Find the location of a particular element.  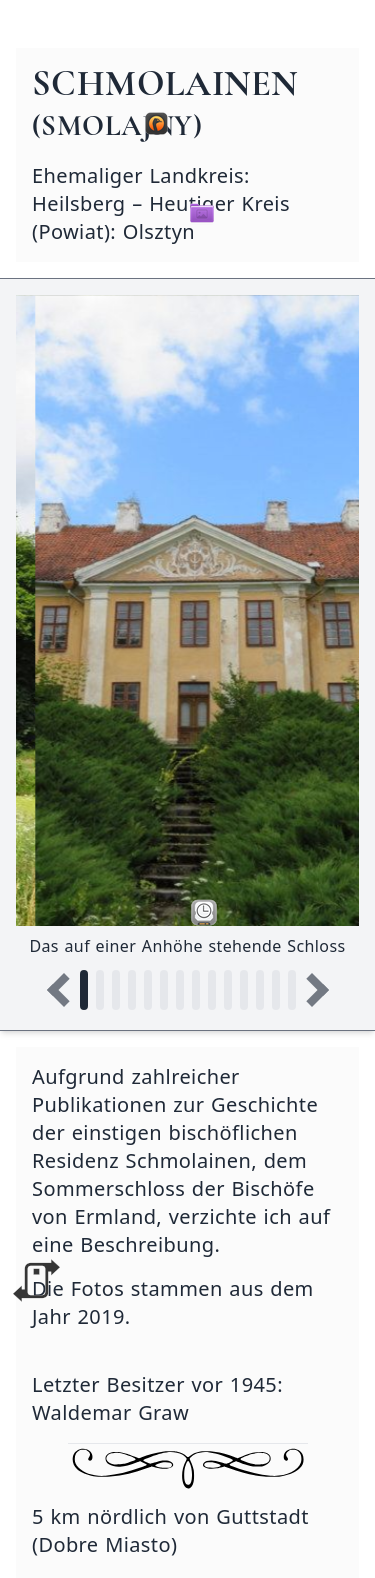

configure network proxy settings is located at coordinates (36, 1280).